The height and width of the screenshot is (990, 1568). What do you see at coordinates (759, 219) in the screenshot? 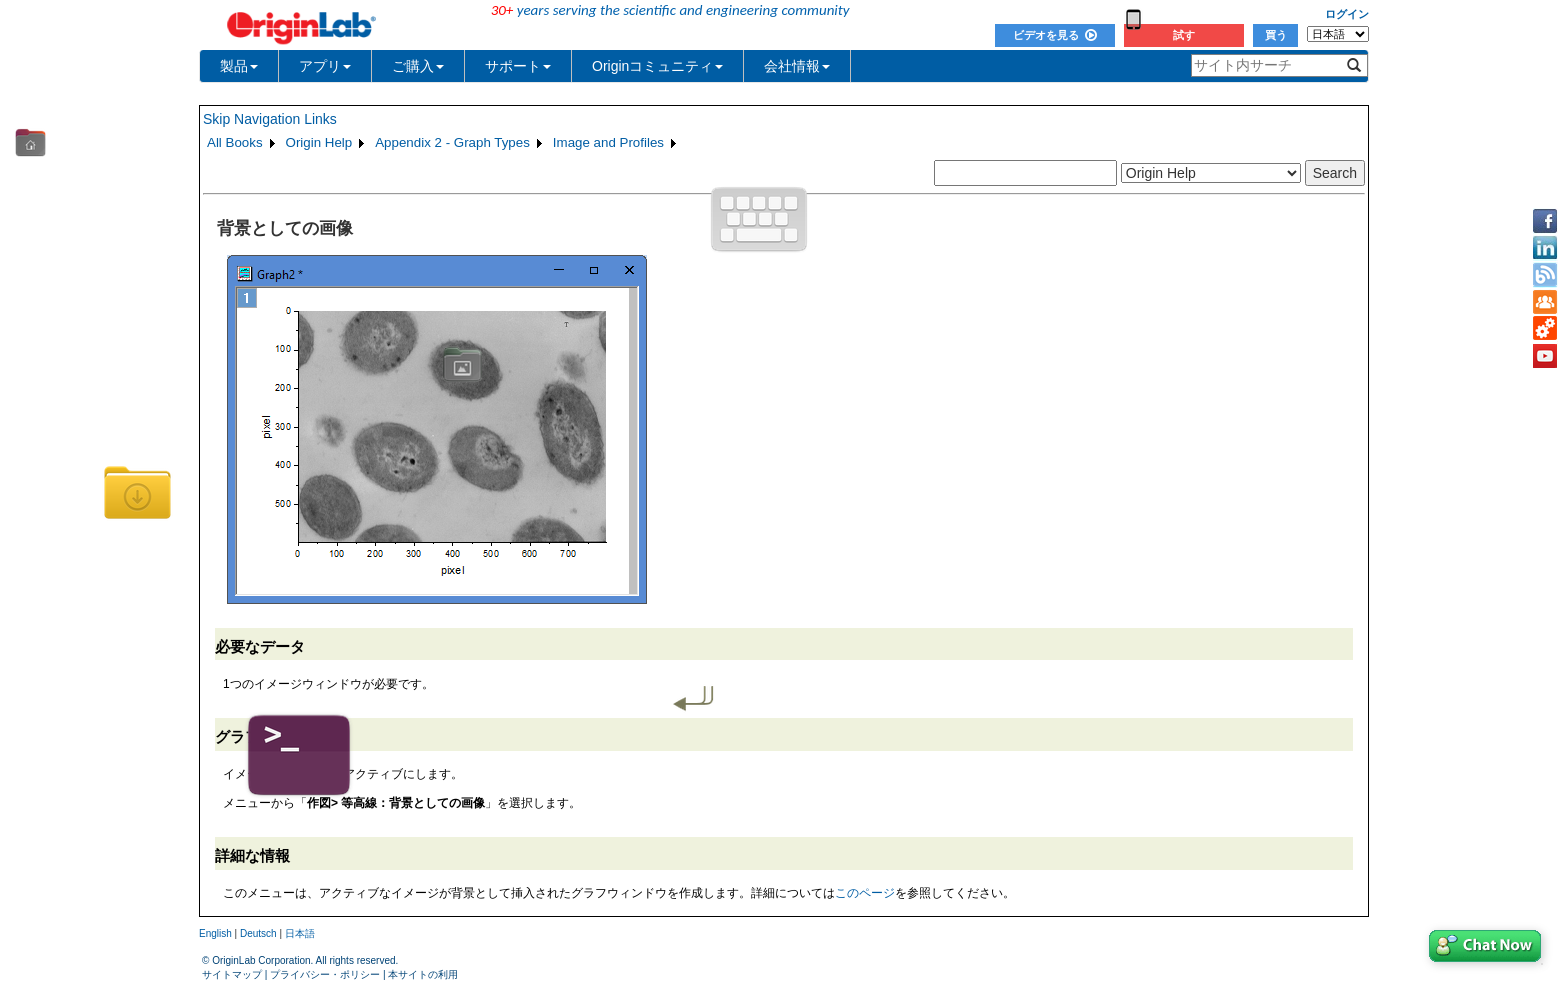
I see `access keyboard settings` at bounding box center [759, 219].